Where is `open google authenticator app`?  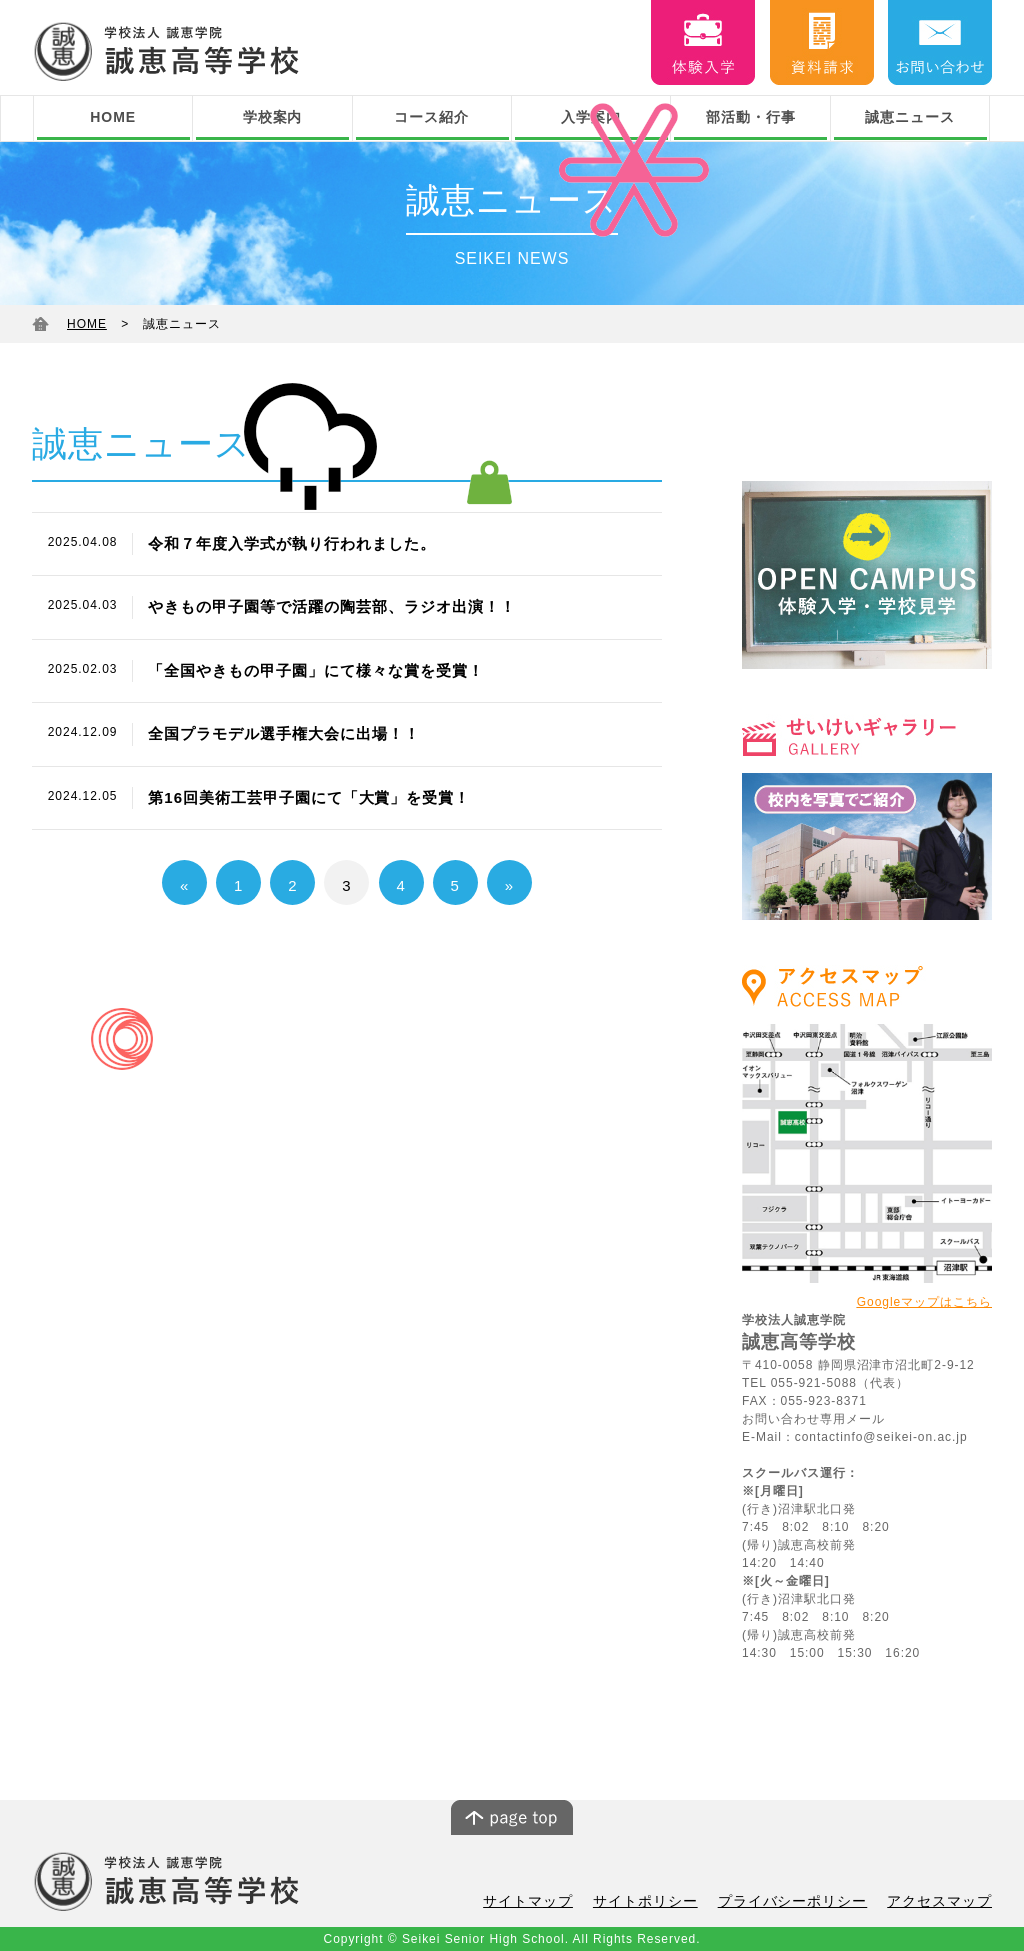 open google authenticator app is located at coordinates (634, 170).